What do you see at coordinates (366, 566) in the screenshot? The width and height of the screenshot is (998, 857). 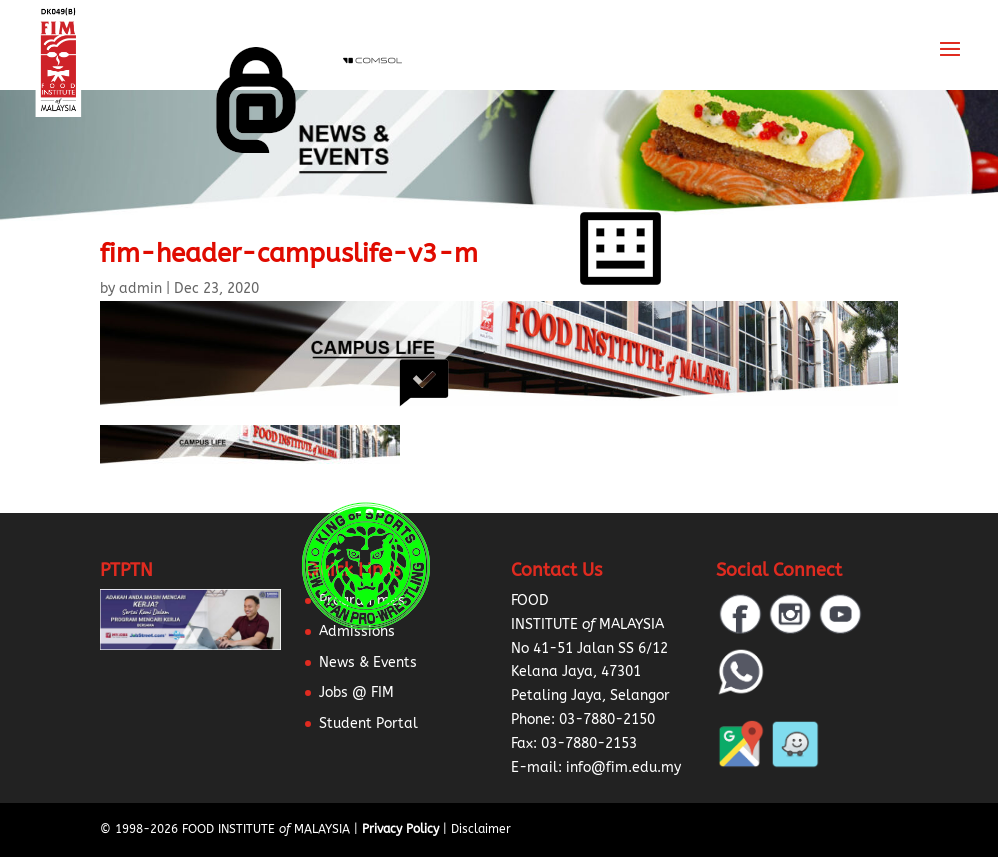 I see `new japan pro-wrestling official logo` at bounding box center [366, 566].